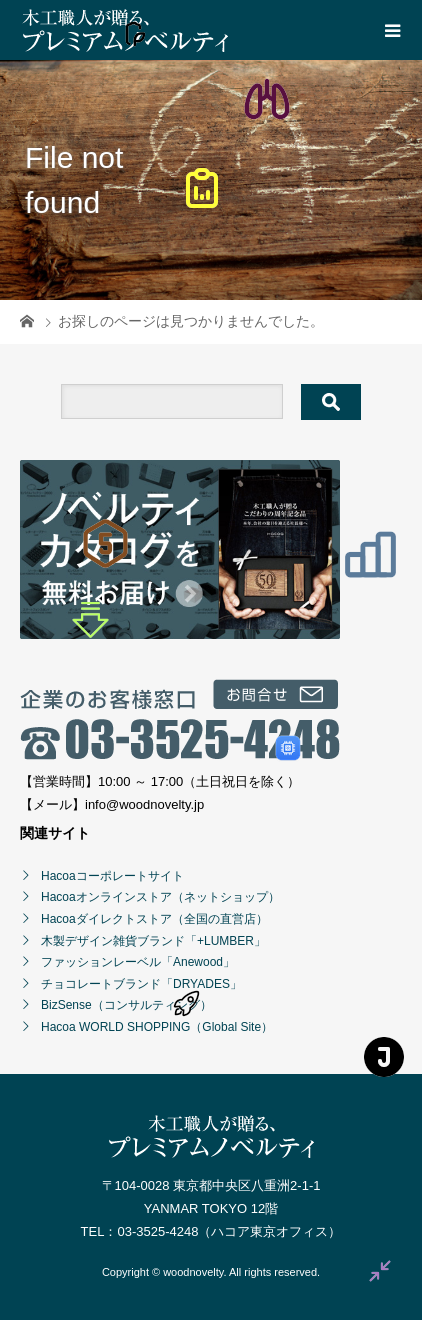 Image resolution: width=422 pixels, height=1320 pixels. I want to click on download file or content, so click(90, 618).